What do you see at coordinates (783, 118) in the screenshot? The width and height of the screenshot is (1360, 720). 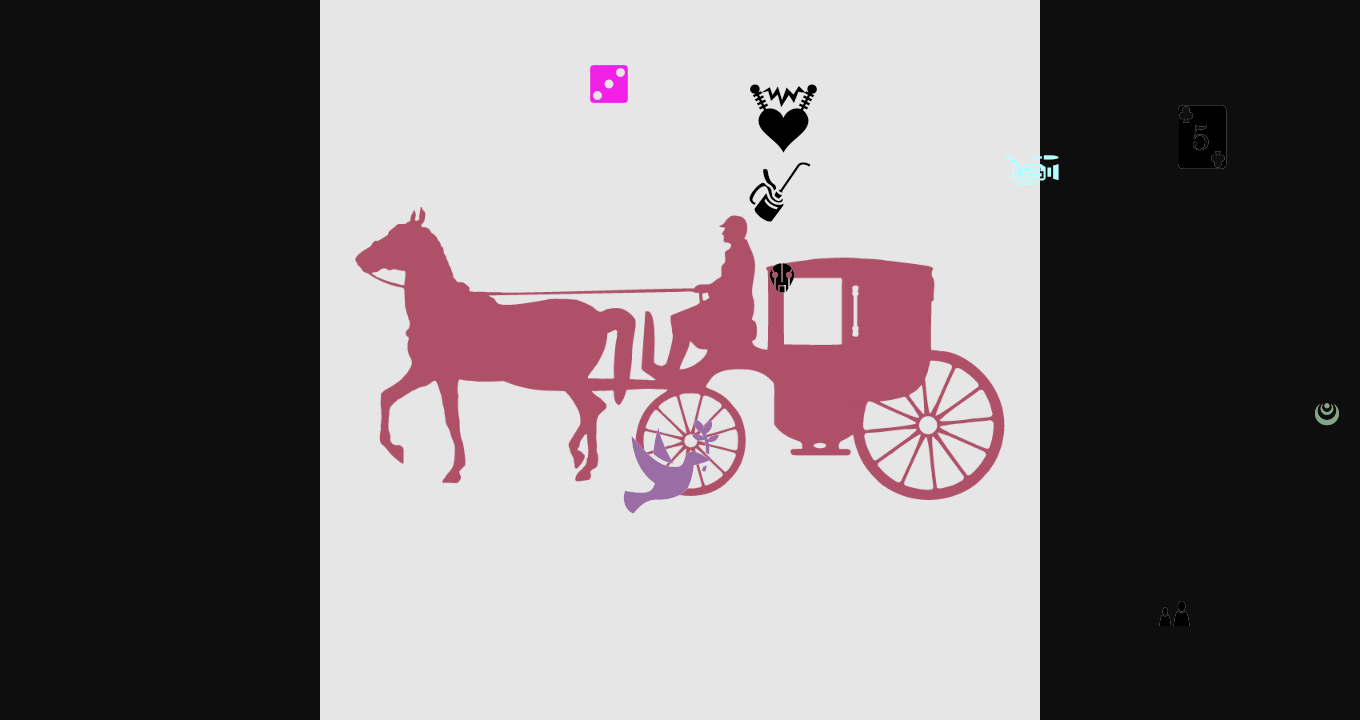 I see `view health or vitality status in a game` at bounding box center [783, 118].